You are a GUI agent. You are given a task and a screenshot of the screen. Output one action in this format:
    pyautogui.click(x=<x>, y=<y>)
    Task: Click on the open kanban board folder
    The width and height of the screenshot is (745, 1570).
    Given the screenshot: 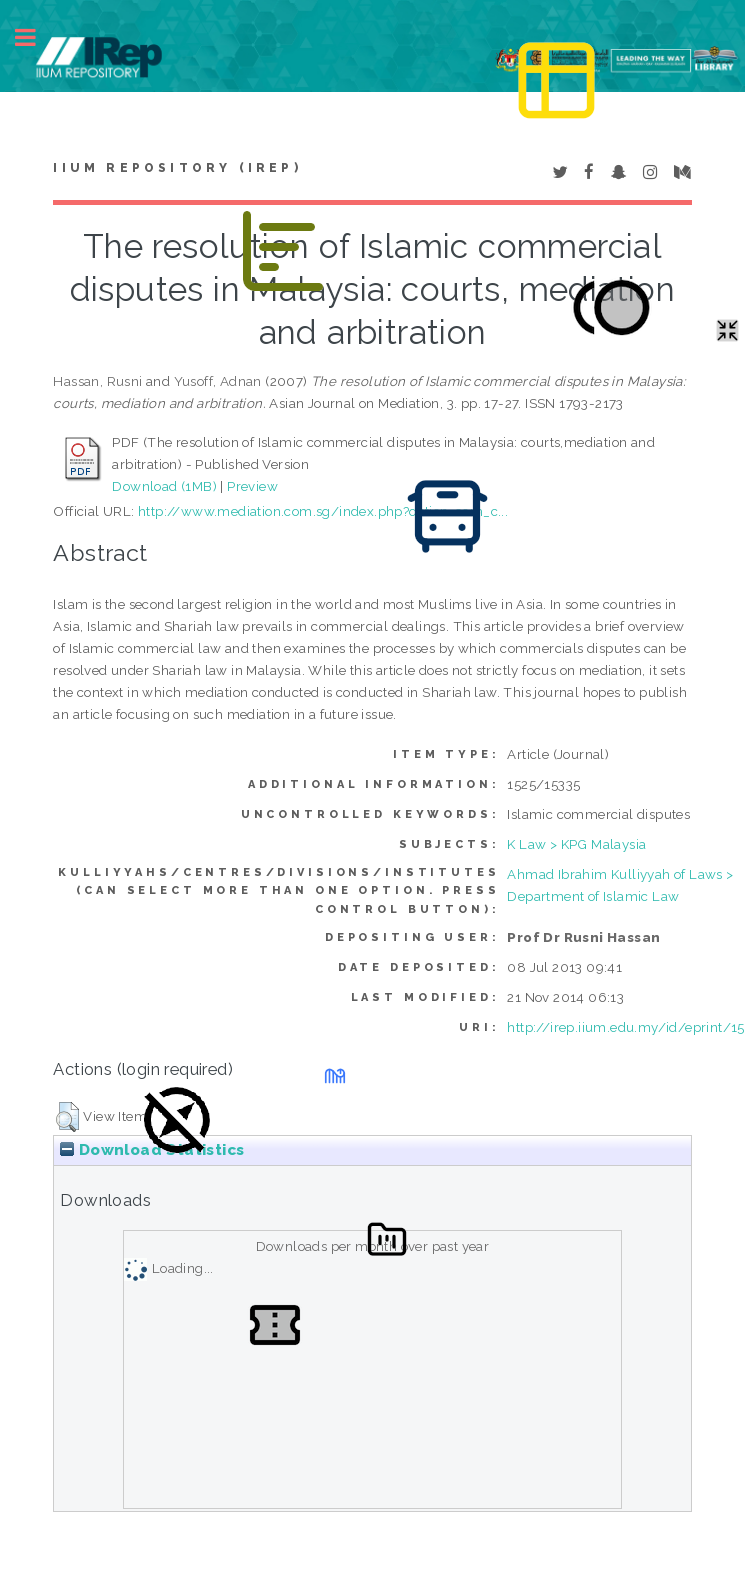 What is the action you would take?
    pyautogui.click(x=387, y=1240)
    